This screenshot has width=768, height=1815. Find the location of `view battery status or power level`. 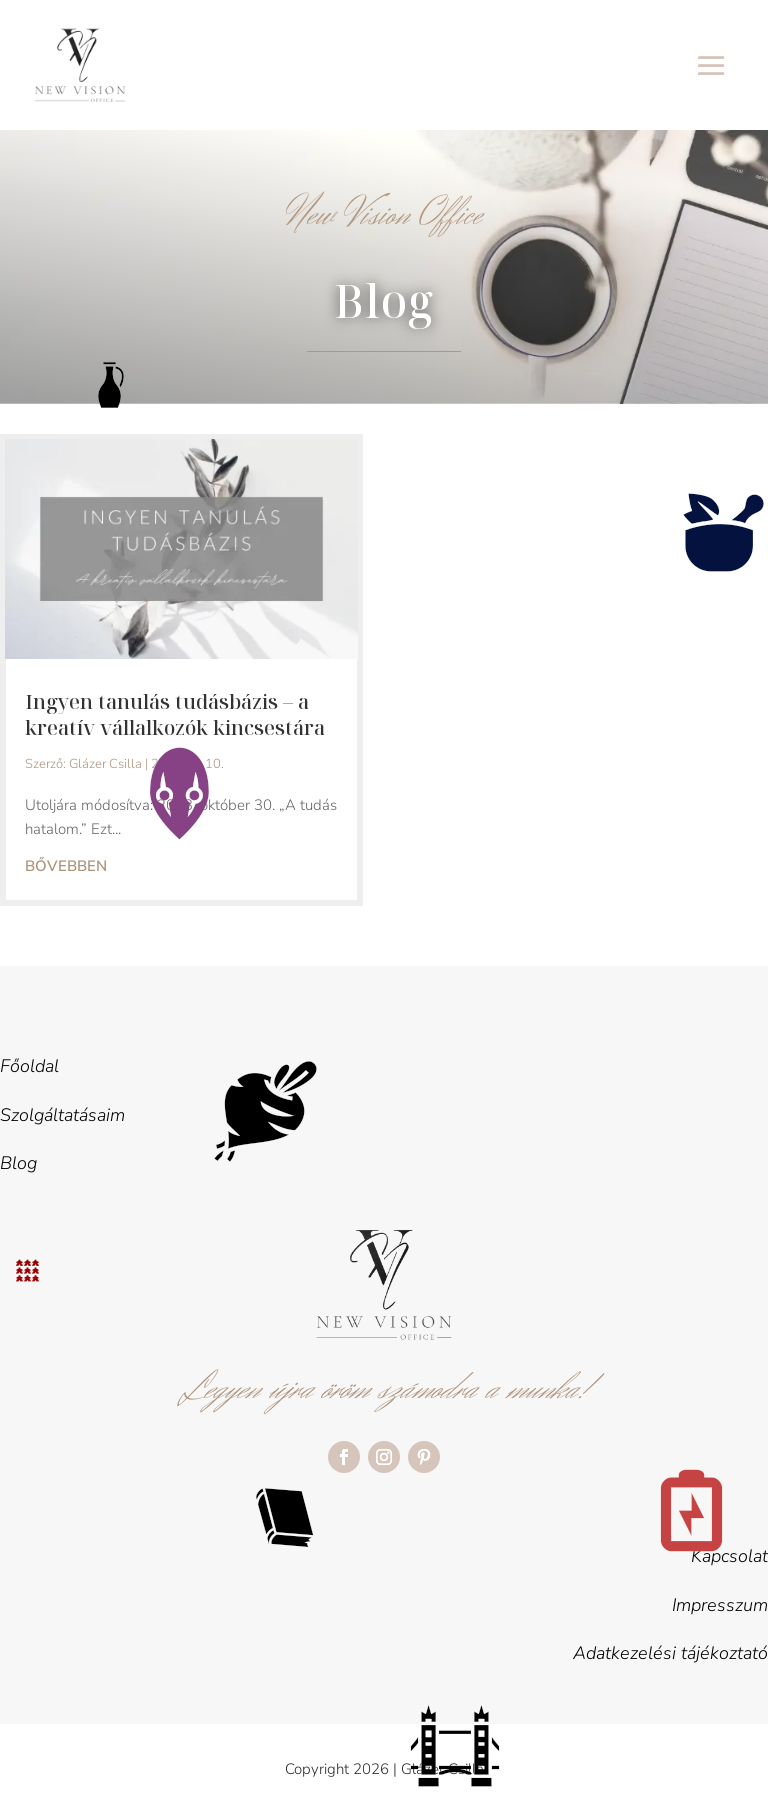

view battery status or power level is located at coordinates (691, 1510).